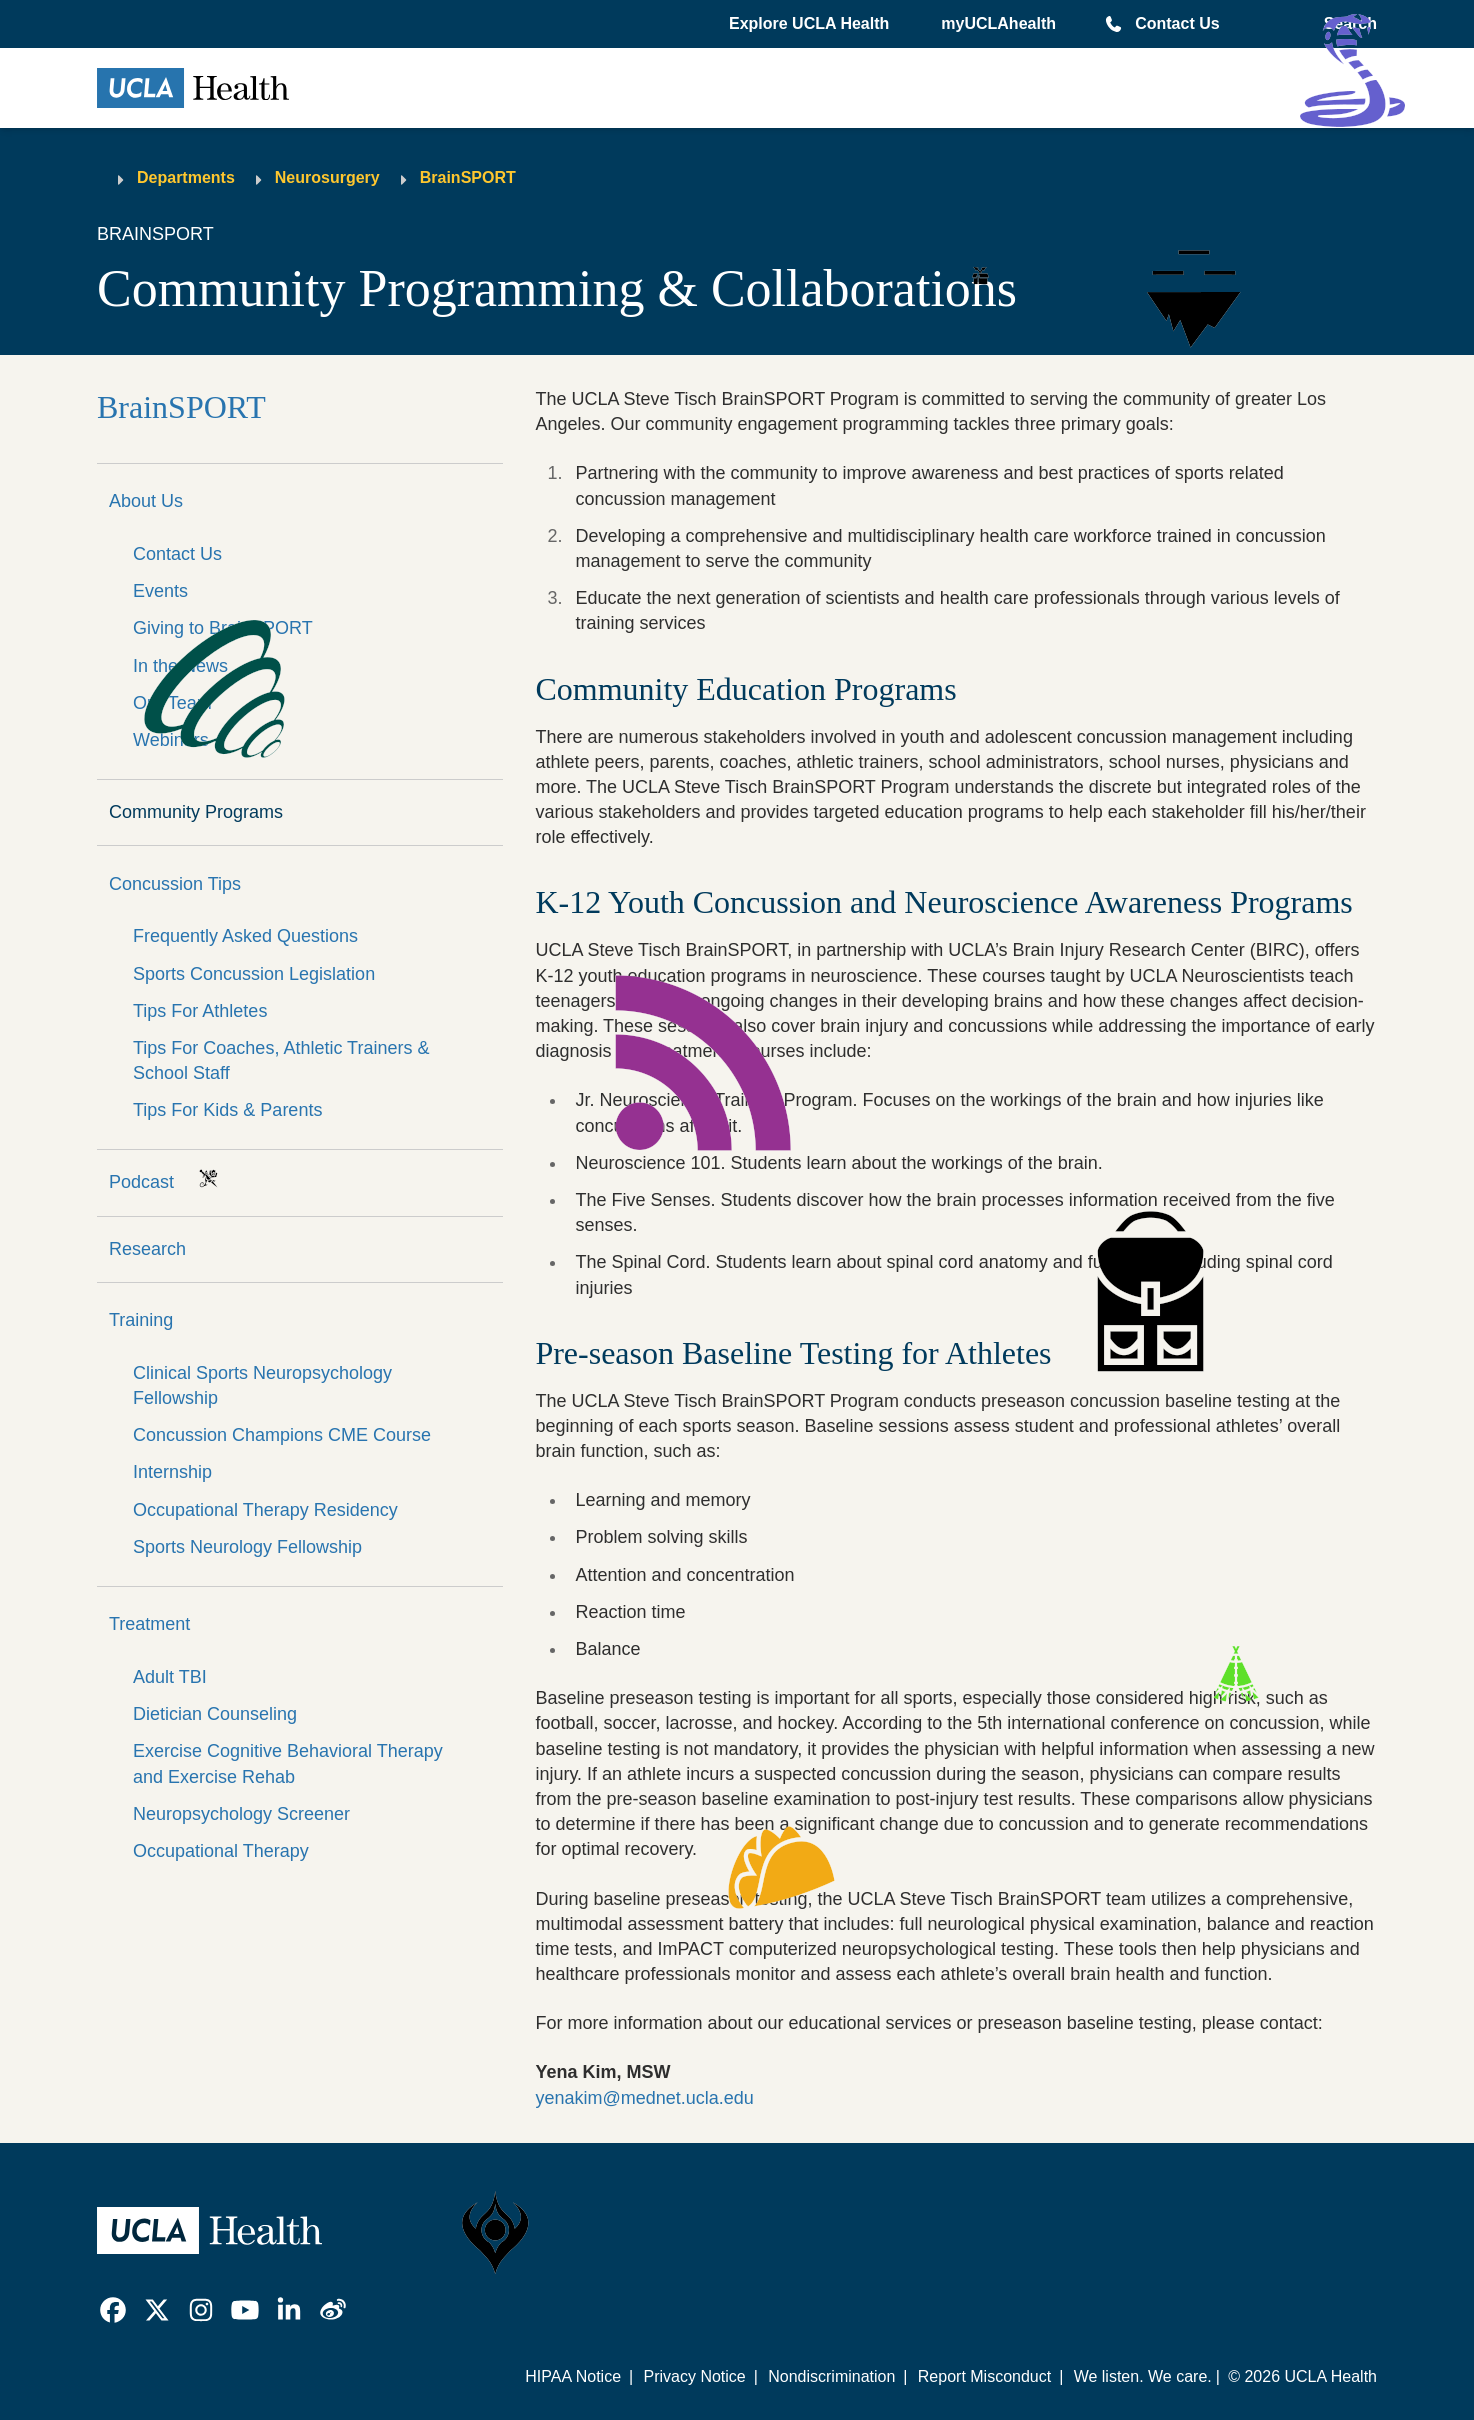  What do you see at coordinates (781, 1867) in the screenshot?
I see `browse mexican food options` at bounding box center [781, 1867].